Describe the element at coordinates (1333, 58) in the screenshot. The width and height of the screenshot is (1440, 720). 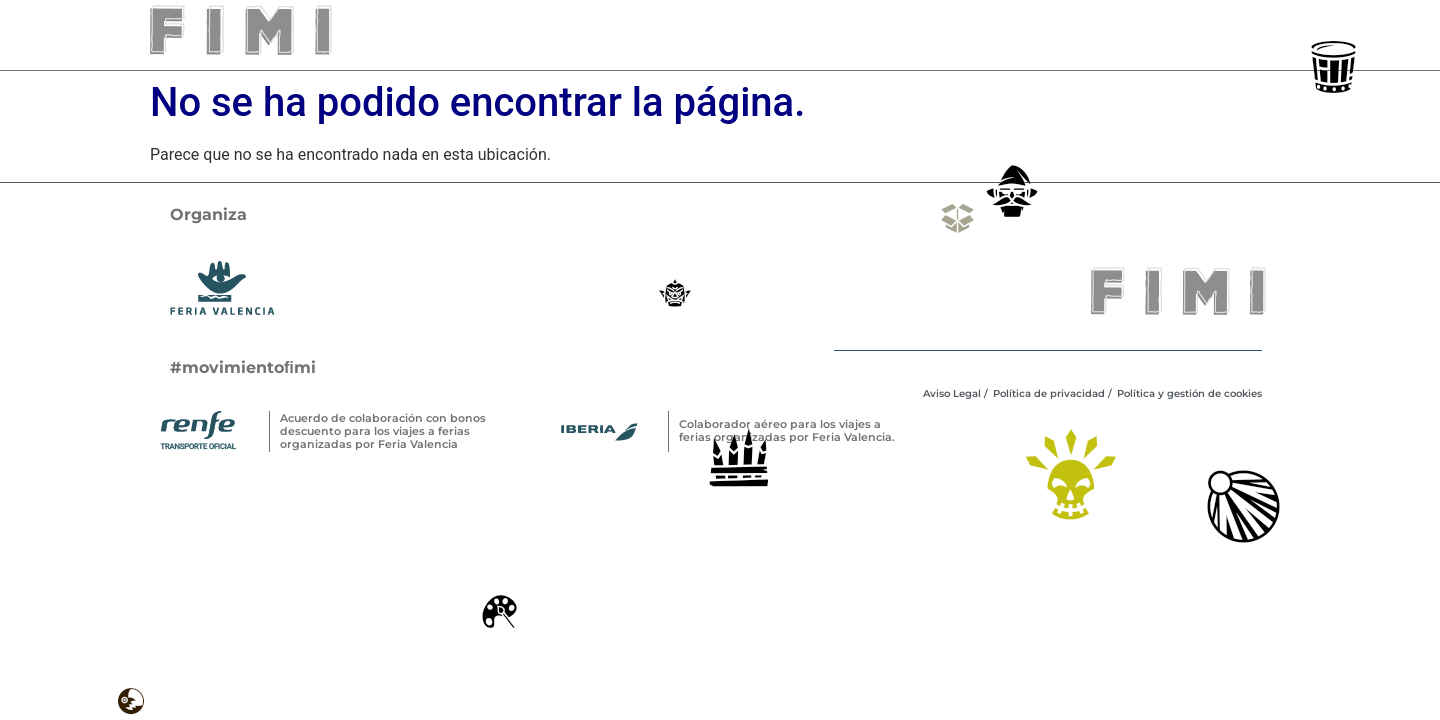
I see `indicates a full inventory or storage container` at that location.